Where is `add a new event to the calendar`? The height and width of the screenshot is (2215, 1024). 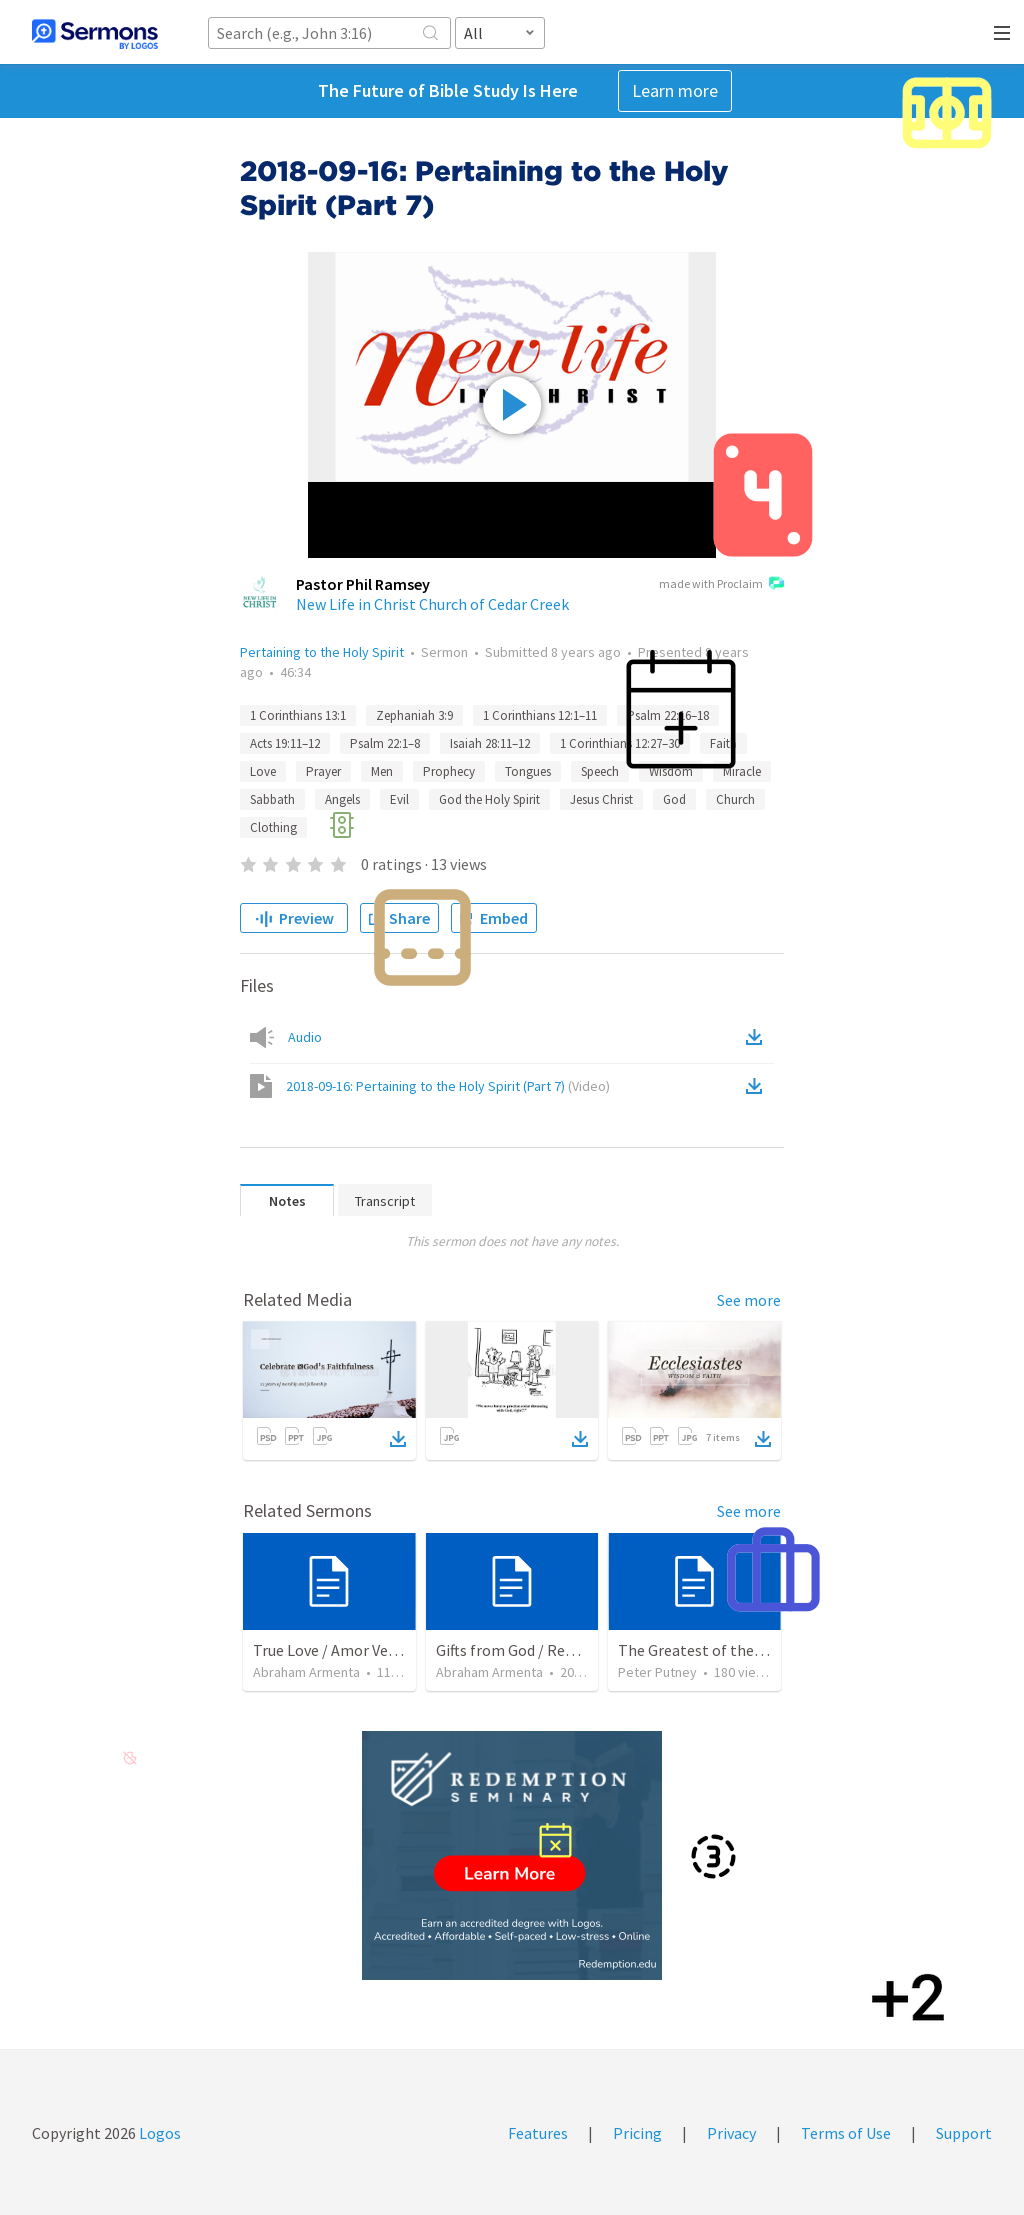 add a new event to the calendar is located at coordinates (681, 714).